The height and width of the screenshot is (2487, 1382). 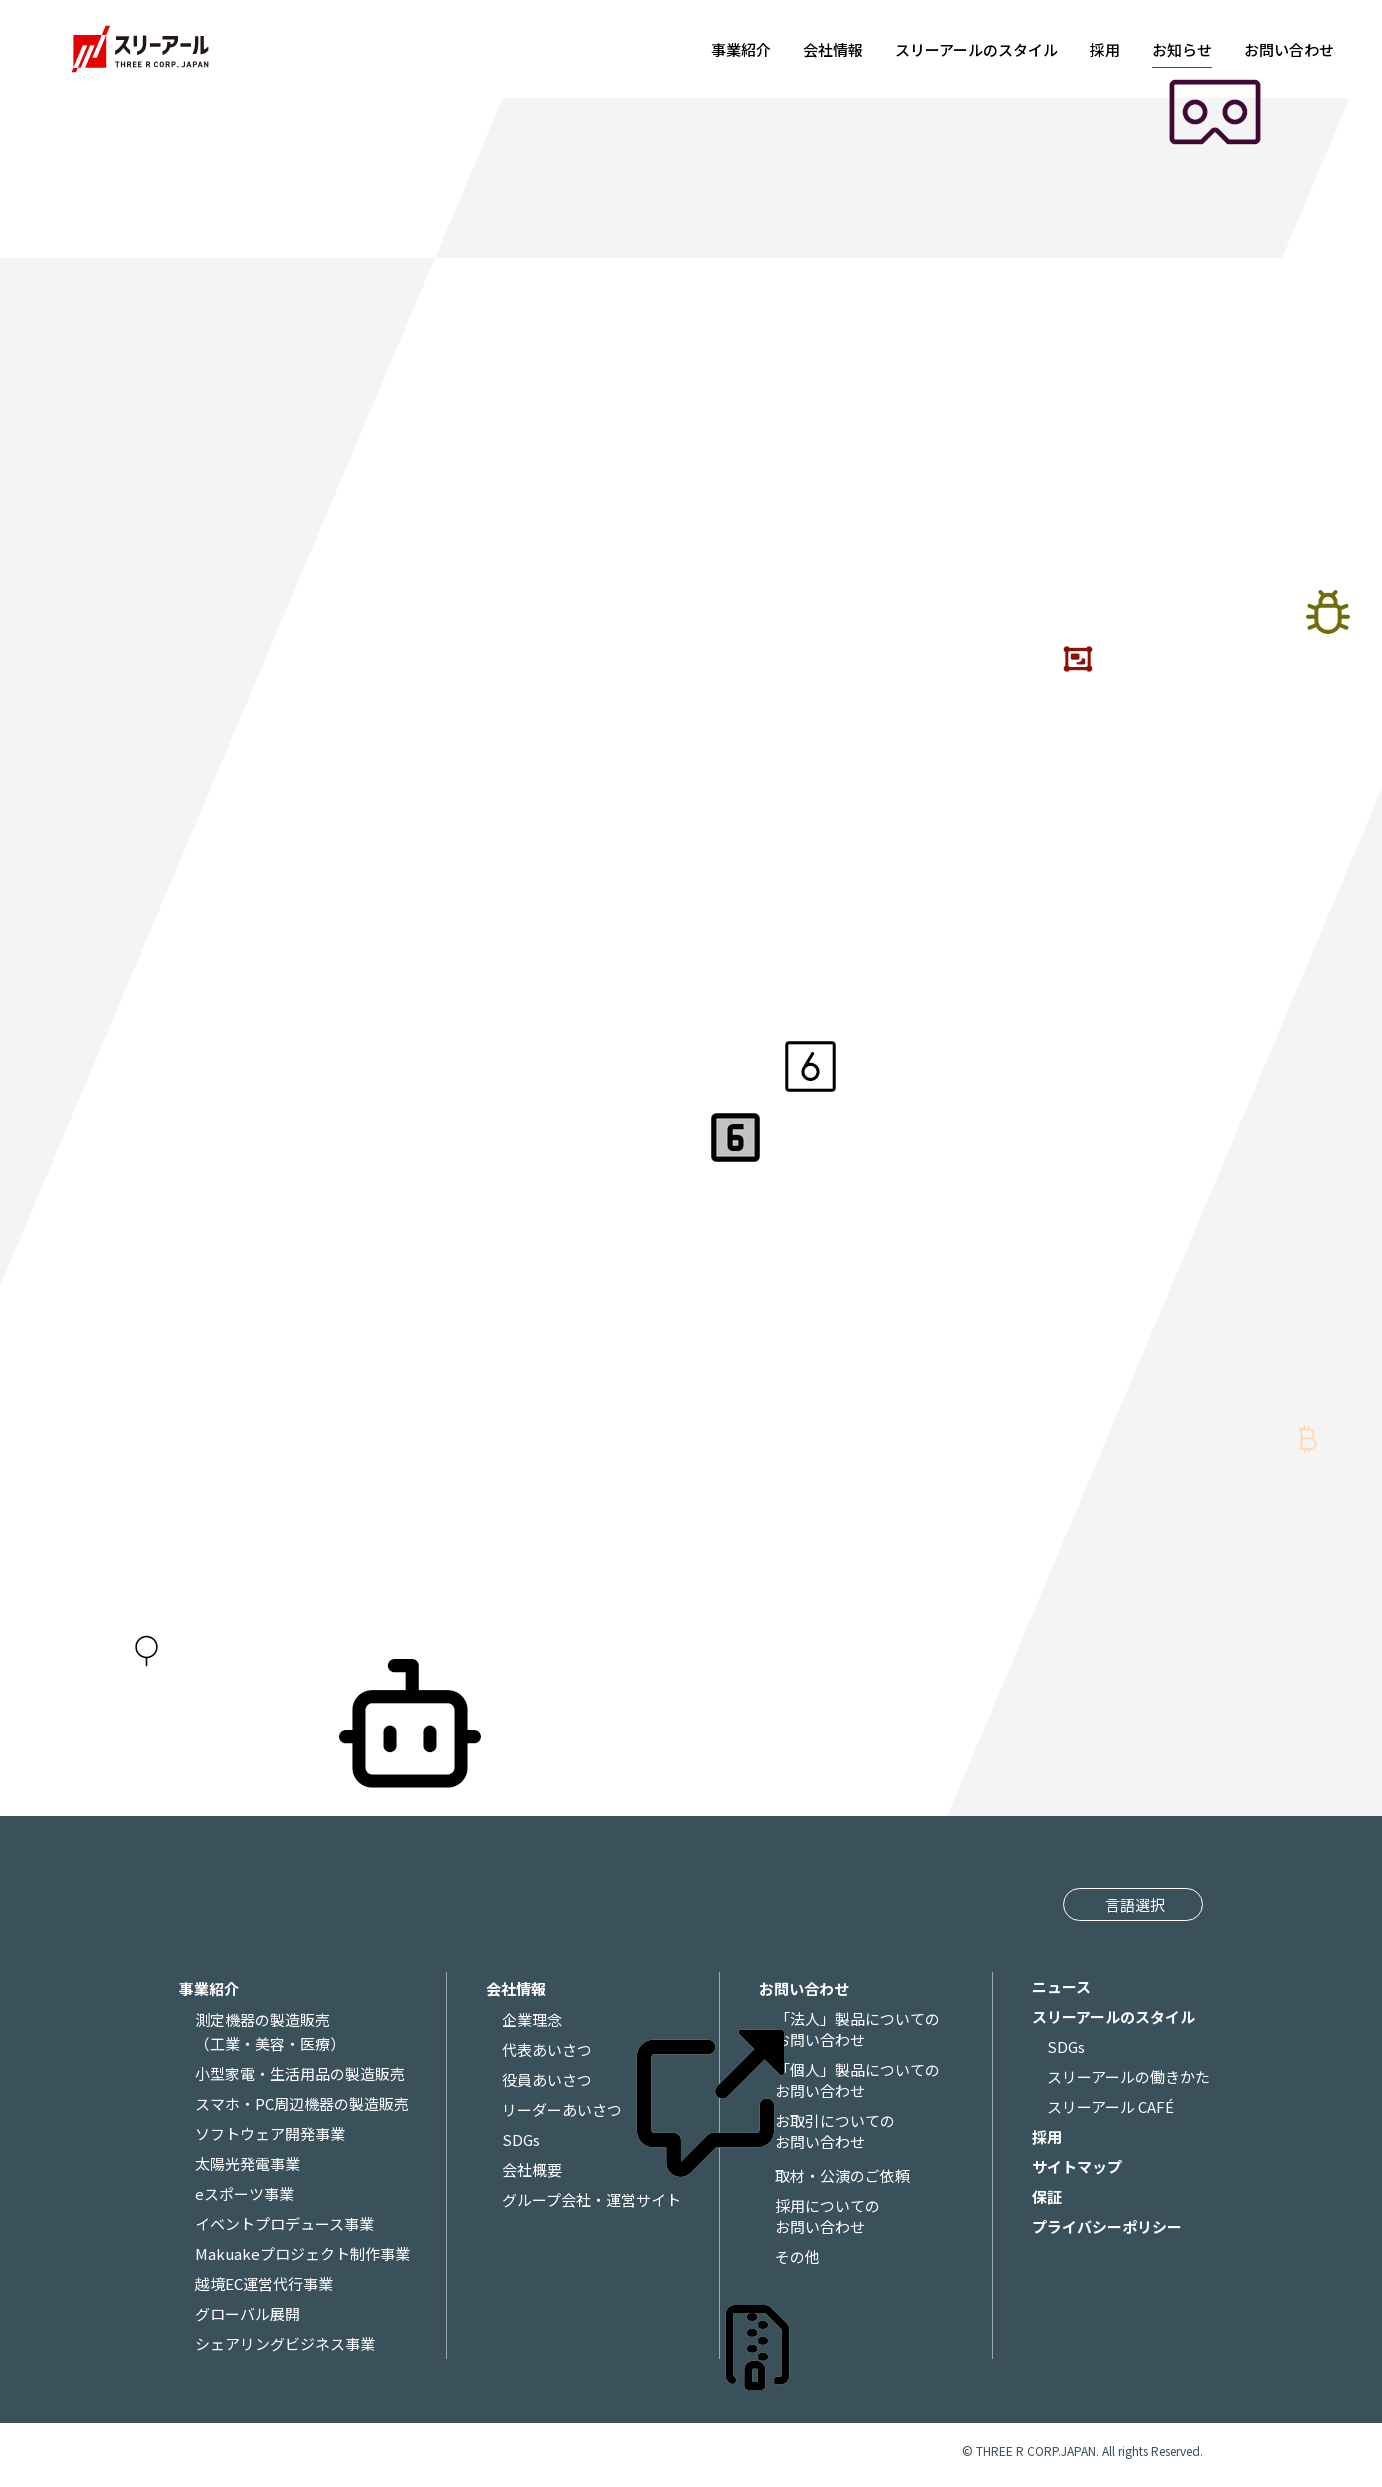 I want to click on view dependabot alerts and automated dependency updates, so click(x=410, y=1730).